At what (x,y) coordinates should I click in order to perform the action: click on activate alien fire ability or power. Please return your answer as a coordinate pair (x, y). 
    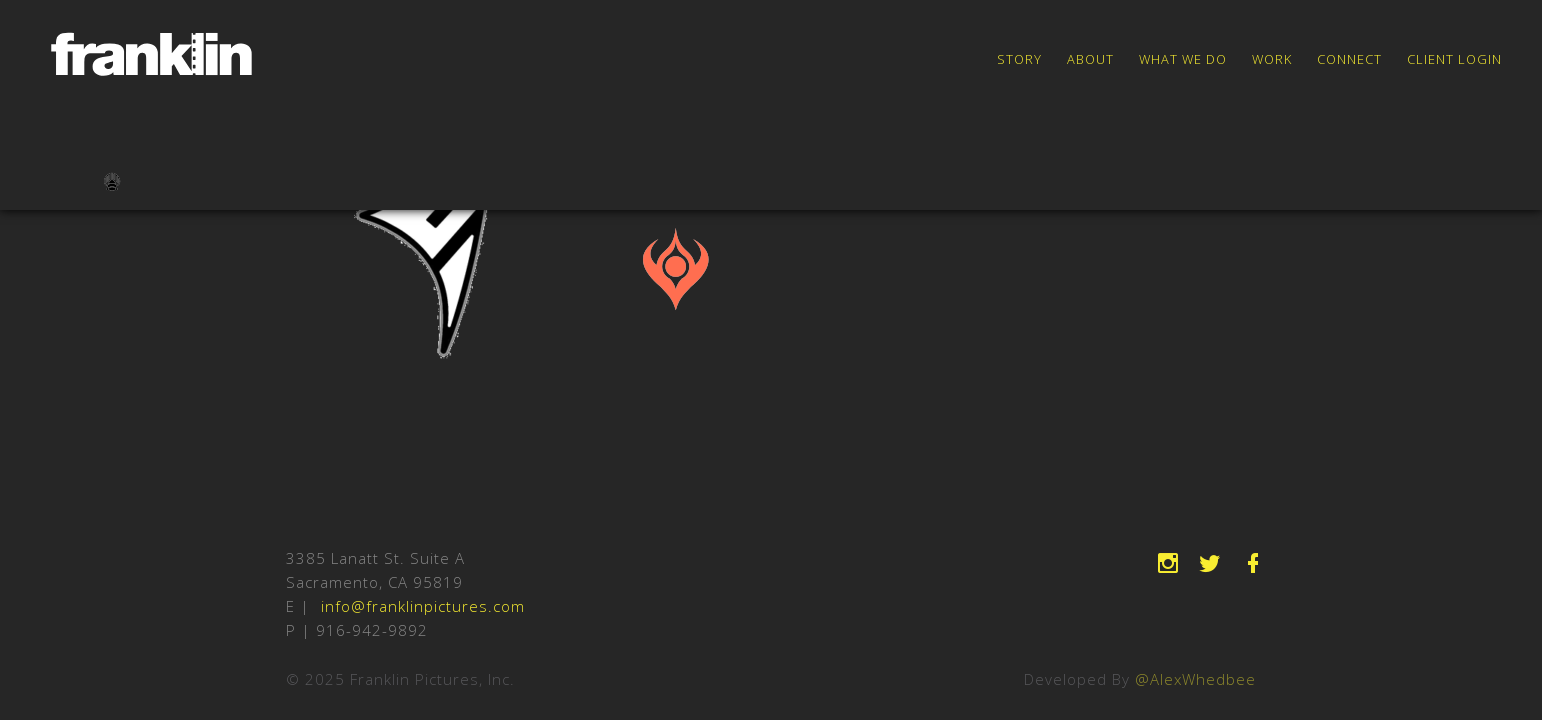
    Looking at the image, I should click on (675, 269).